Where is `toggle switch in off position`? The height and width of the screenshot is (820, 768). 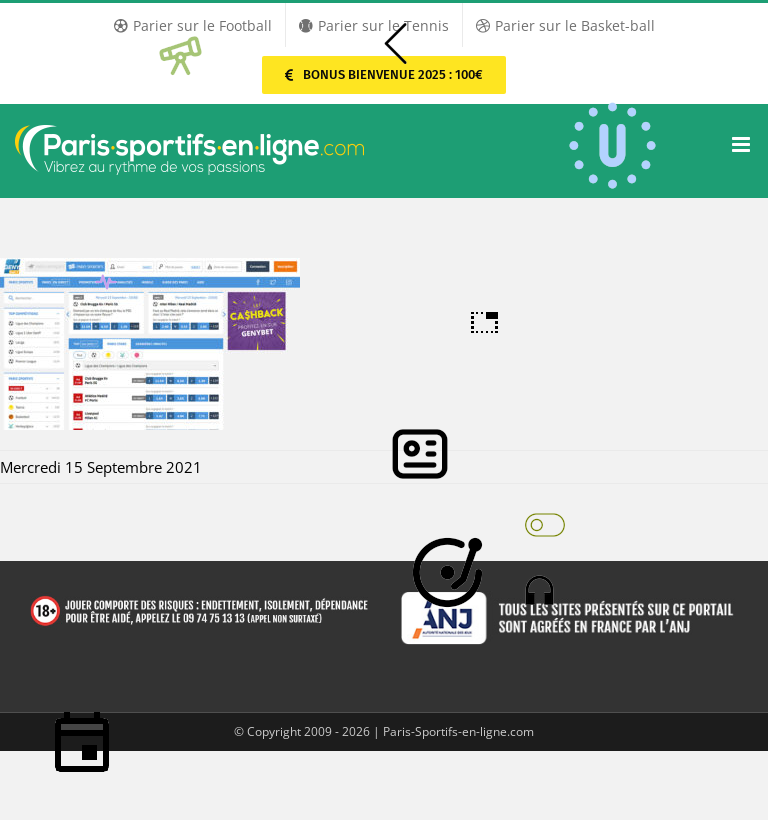 toggle switch in off position is located at coordinates (545, 525).